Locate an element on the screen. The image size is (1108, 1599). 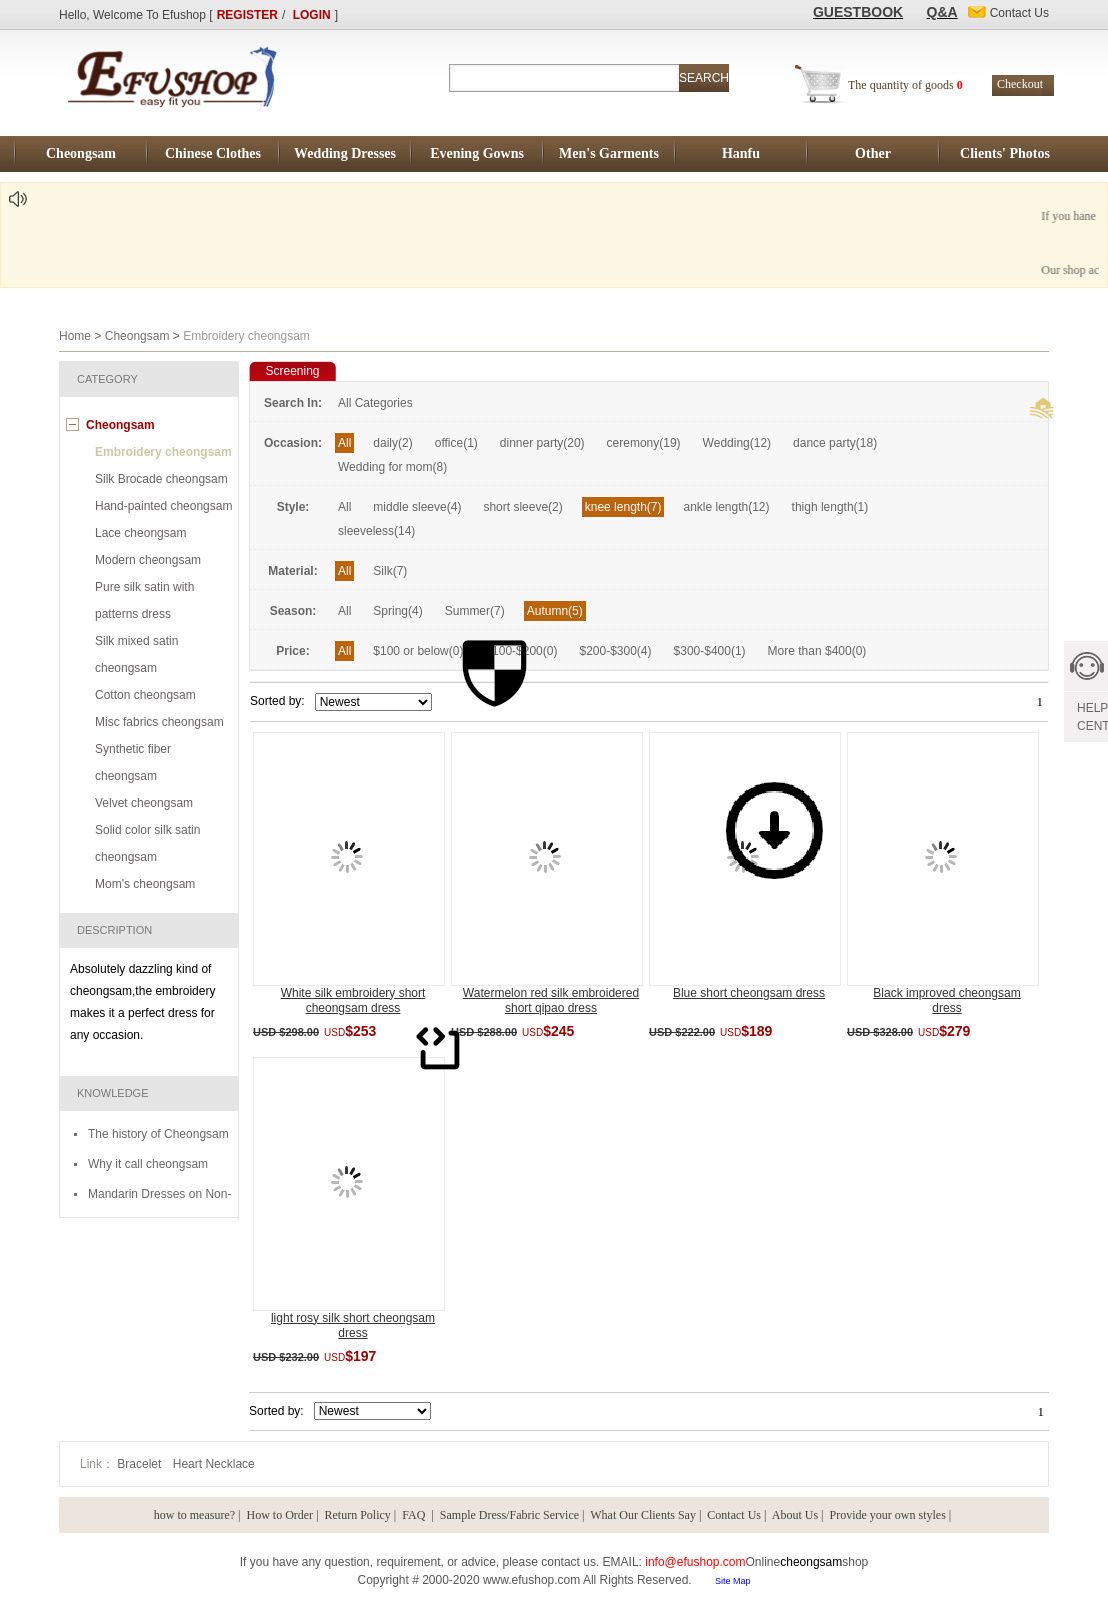
indicates verified or secure status is located at coordinates (494, 669).